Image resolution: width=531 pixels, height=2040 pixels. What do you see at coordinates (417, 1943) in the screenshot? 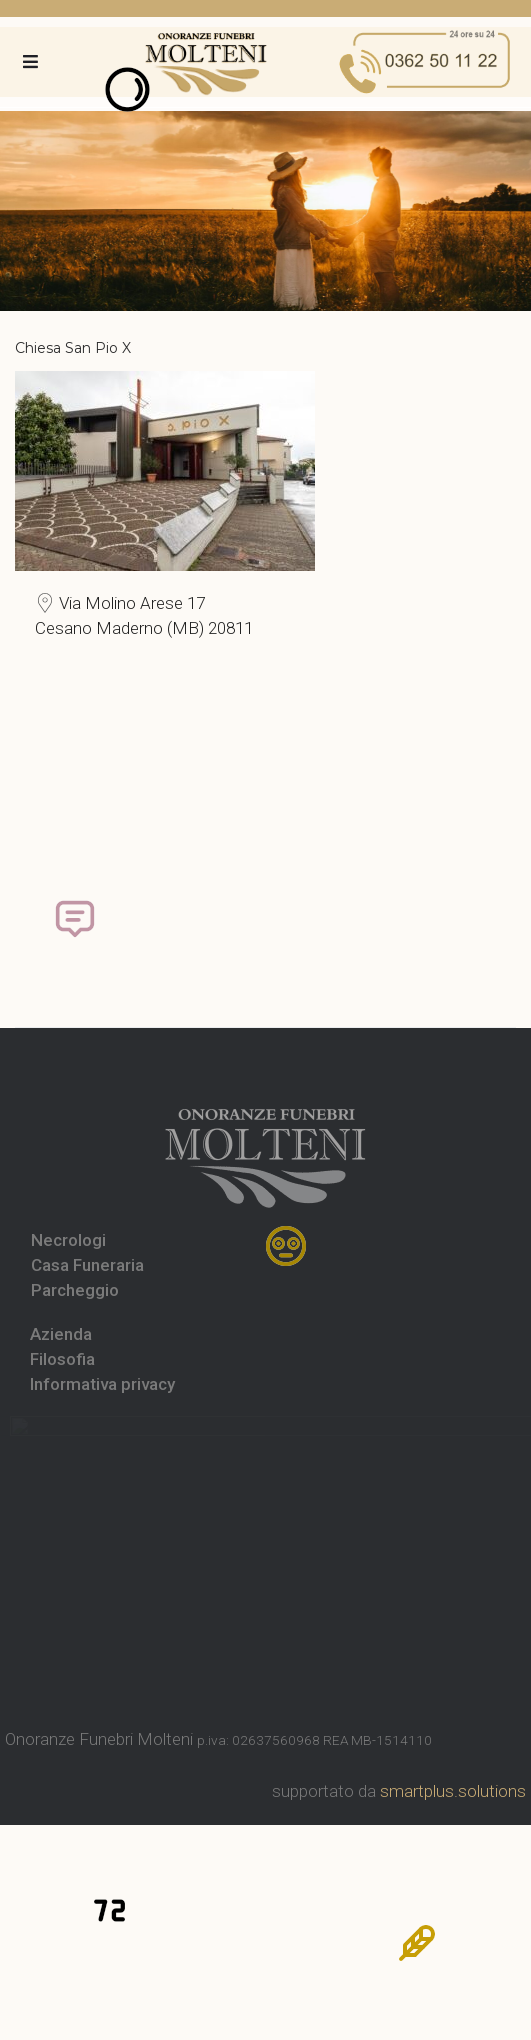
I see `compose a new message or note` at bounding box center [417, 1943].